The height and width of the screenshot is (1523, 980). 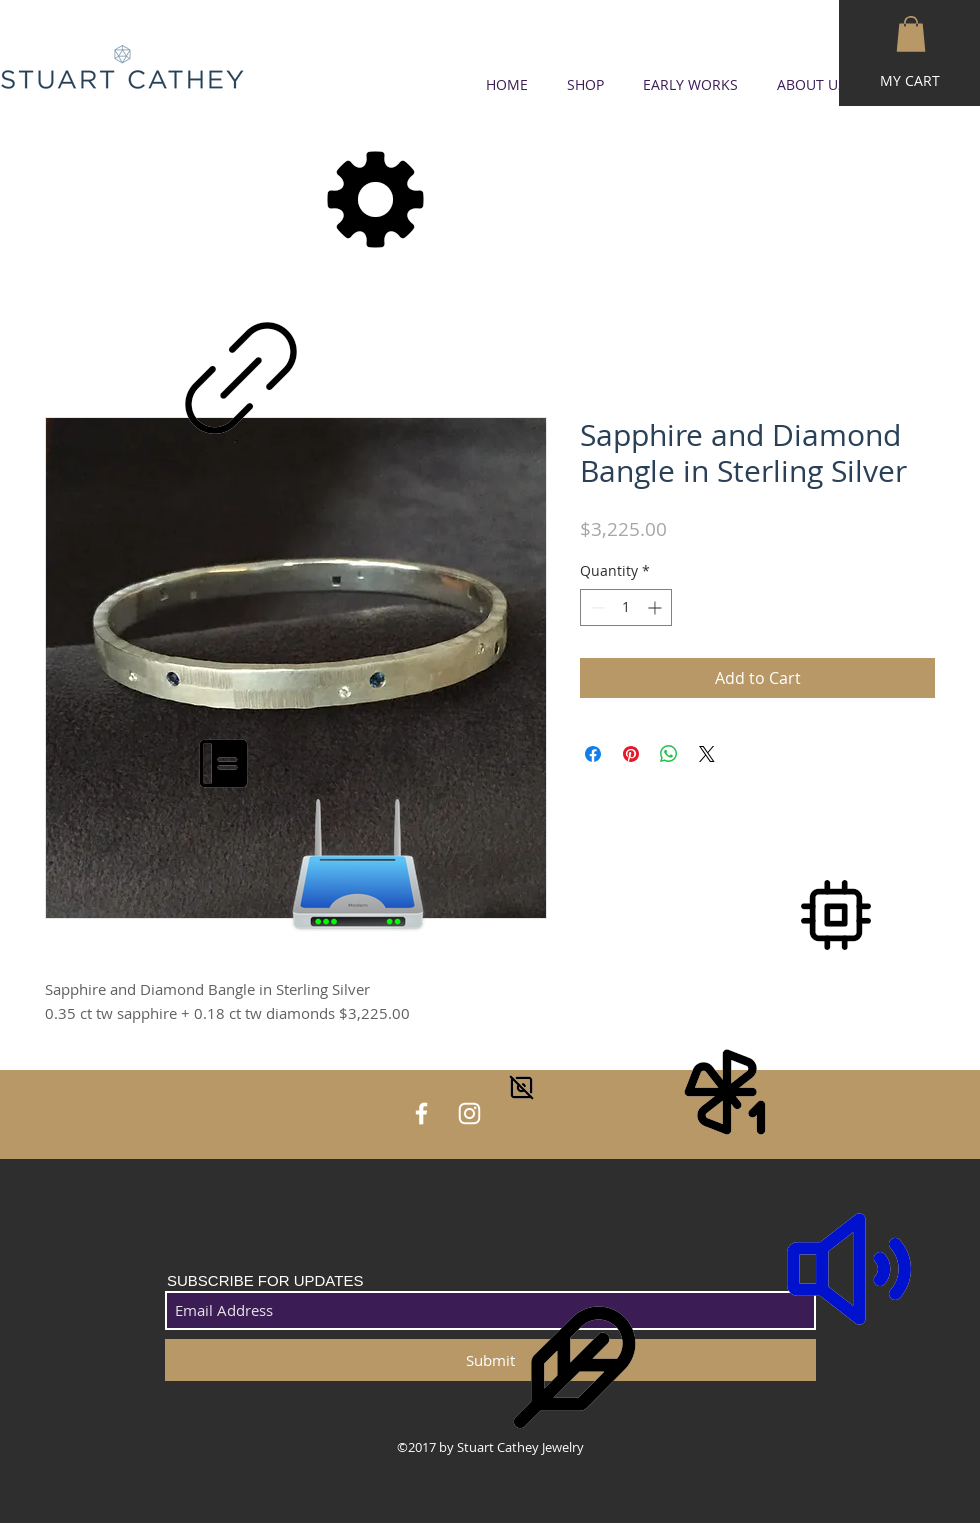 What do you see at coordinates (847, 1269) in the screenshot?
I see `volume is set to high` at bounding box center [847, 1269].